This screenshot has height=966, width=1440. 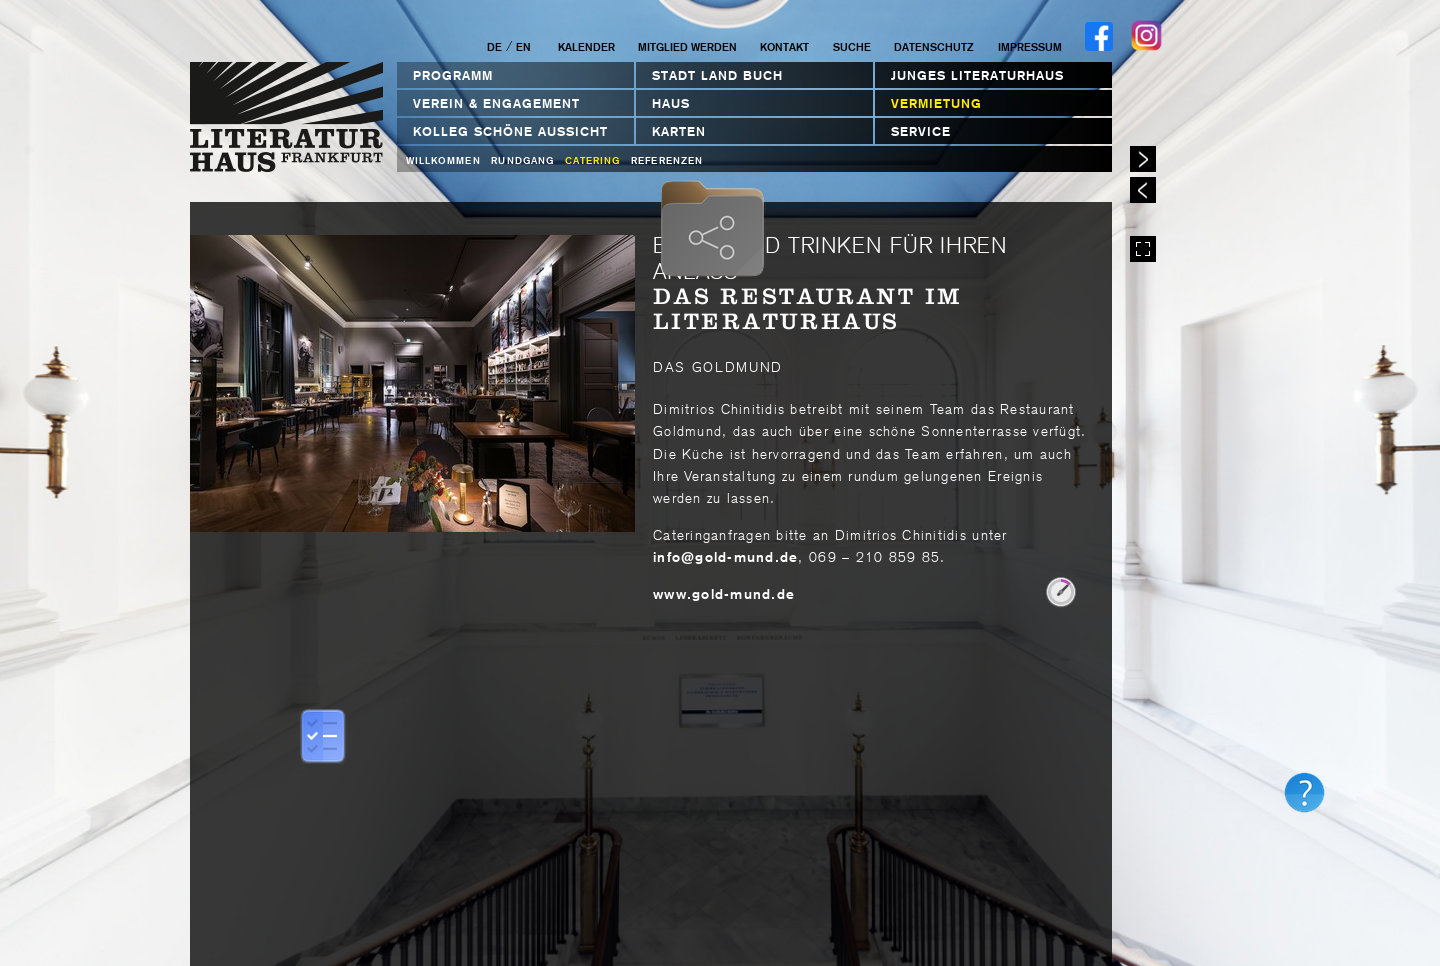 I want to click on access your public shared files folder, so click(x=712, y=228).